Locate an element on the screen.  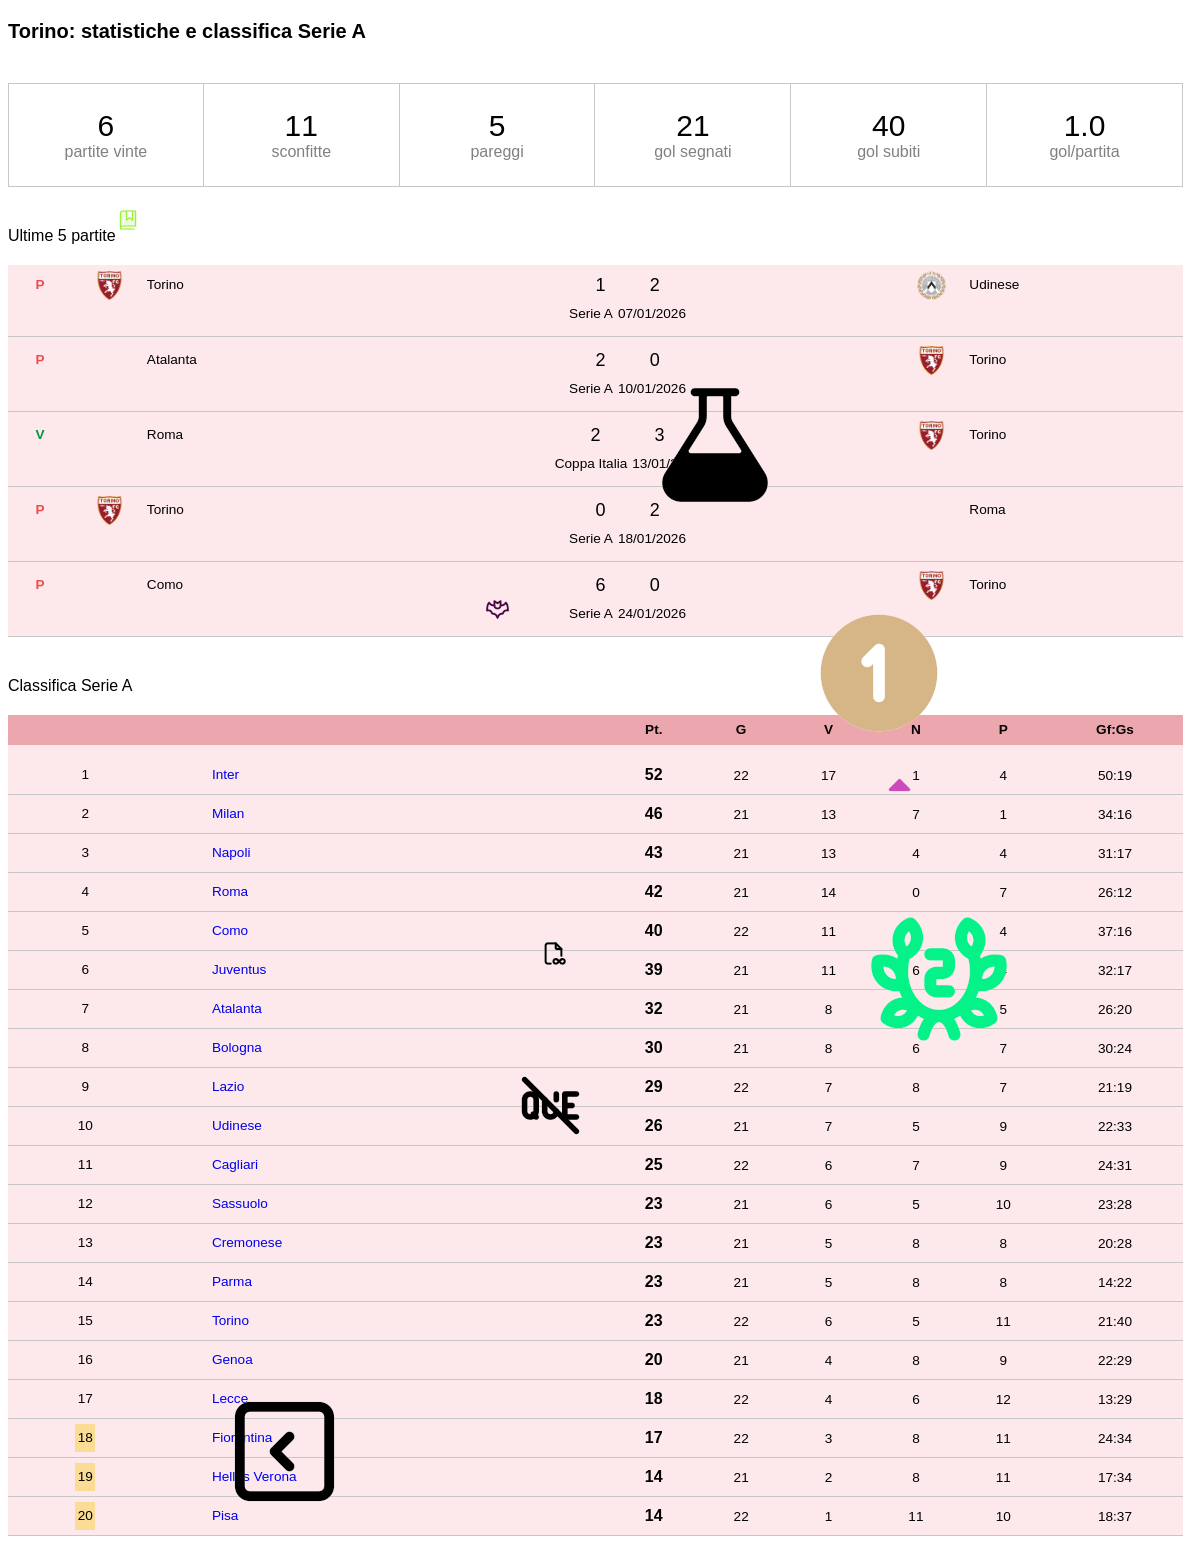
navigate to the previous page or screen is located at coordinates (284, 1451).